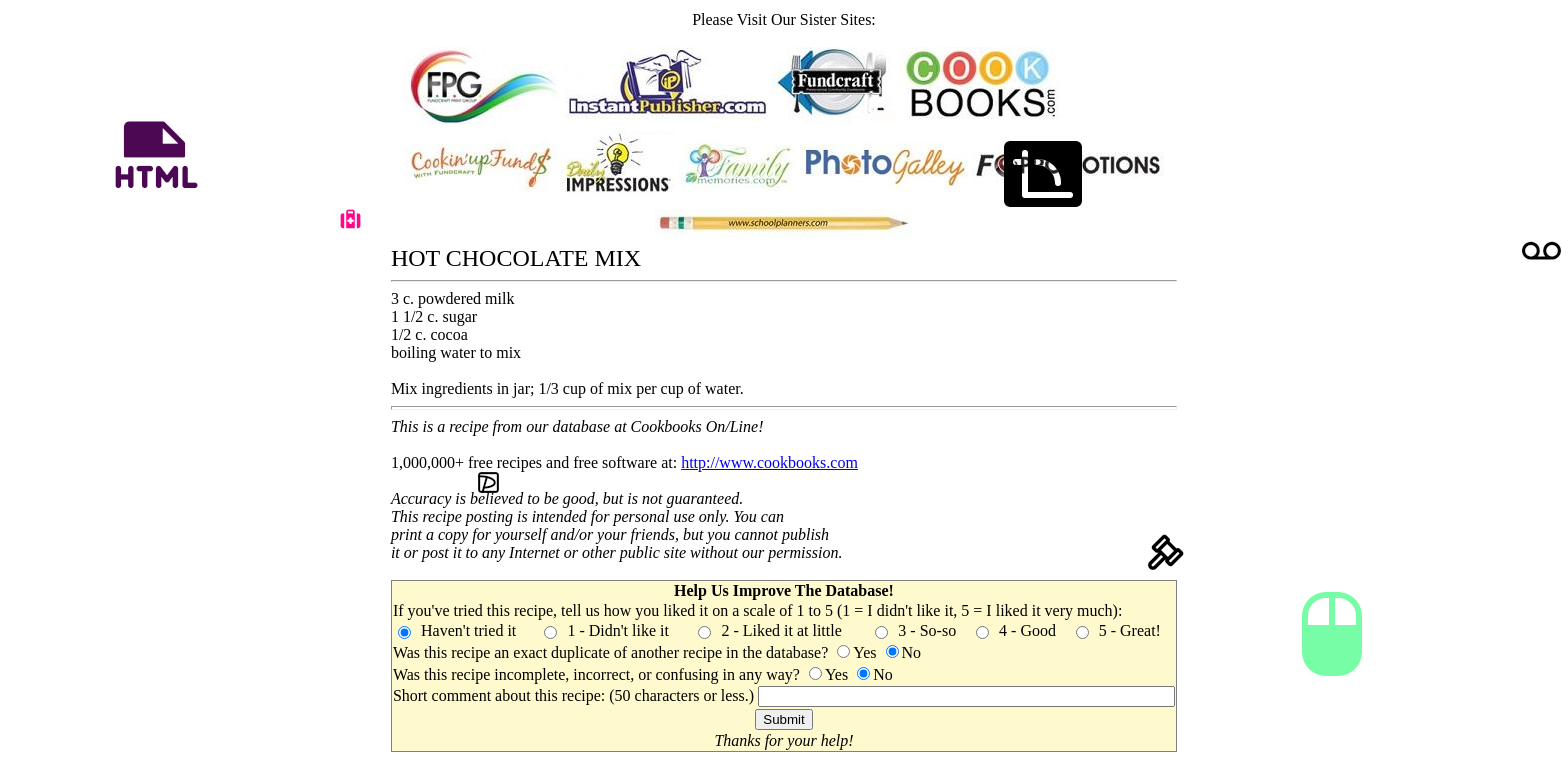 Image resolution: width=1568 pixels, height=779 pixels. What do you see at coordinates (1043, 174) in the screenshot?
I see `measure or adjust an angle` at bounding box center [1043, 174].